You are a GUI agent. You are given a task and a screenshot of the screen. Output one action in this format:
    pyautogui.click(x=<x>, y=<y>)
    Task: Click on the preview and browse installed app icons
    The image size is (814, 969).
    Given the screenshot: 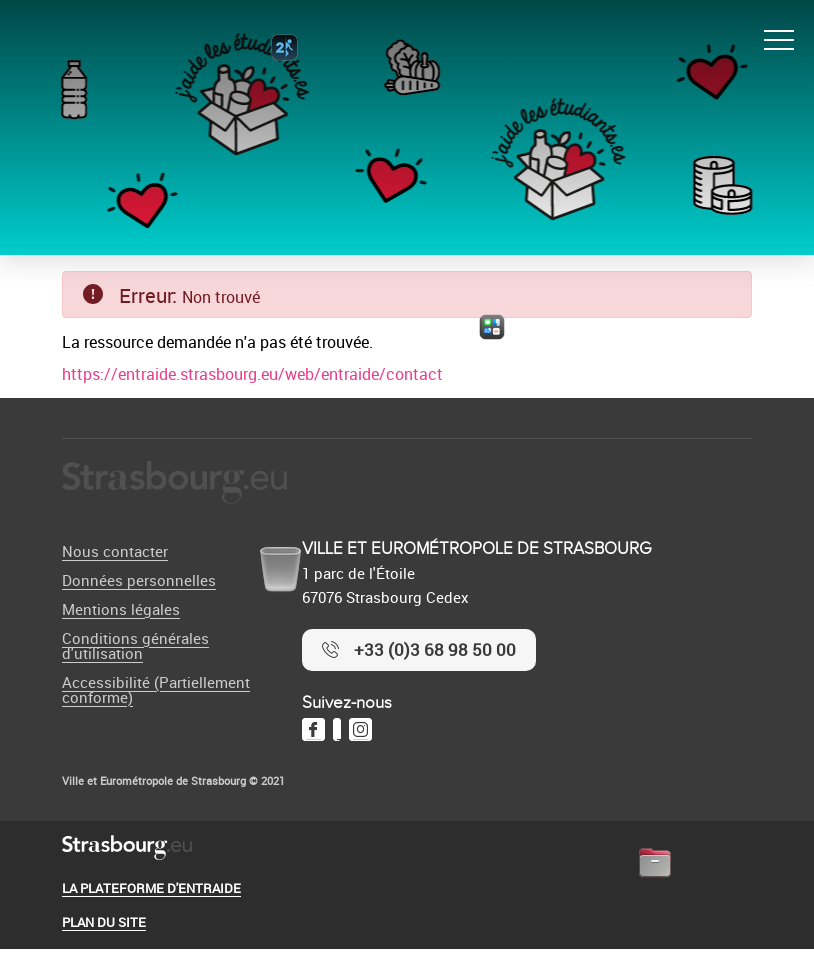 What is the action you would take?
    pyautogui.click(x=492, y=327)
    